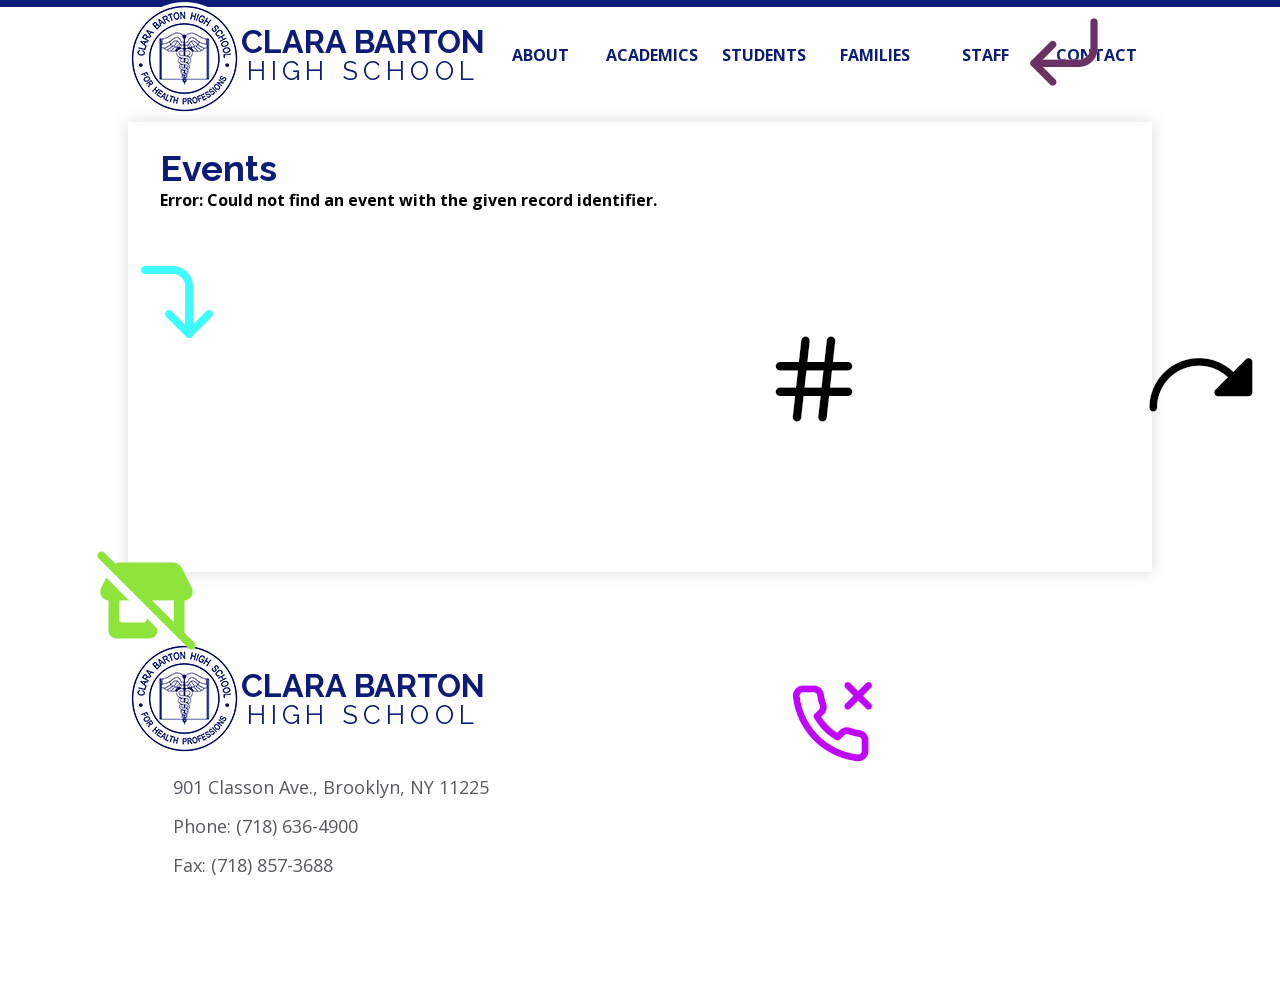 The height and width of the screenshot is (992, 1280). Describe the element at coordinates (177, 302) in the screenshot. I see `move item to the right and down` at that location.